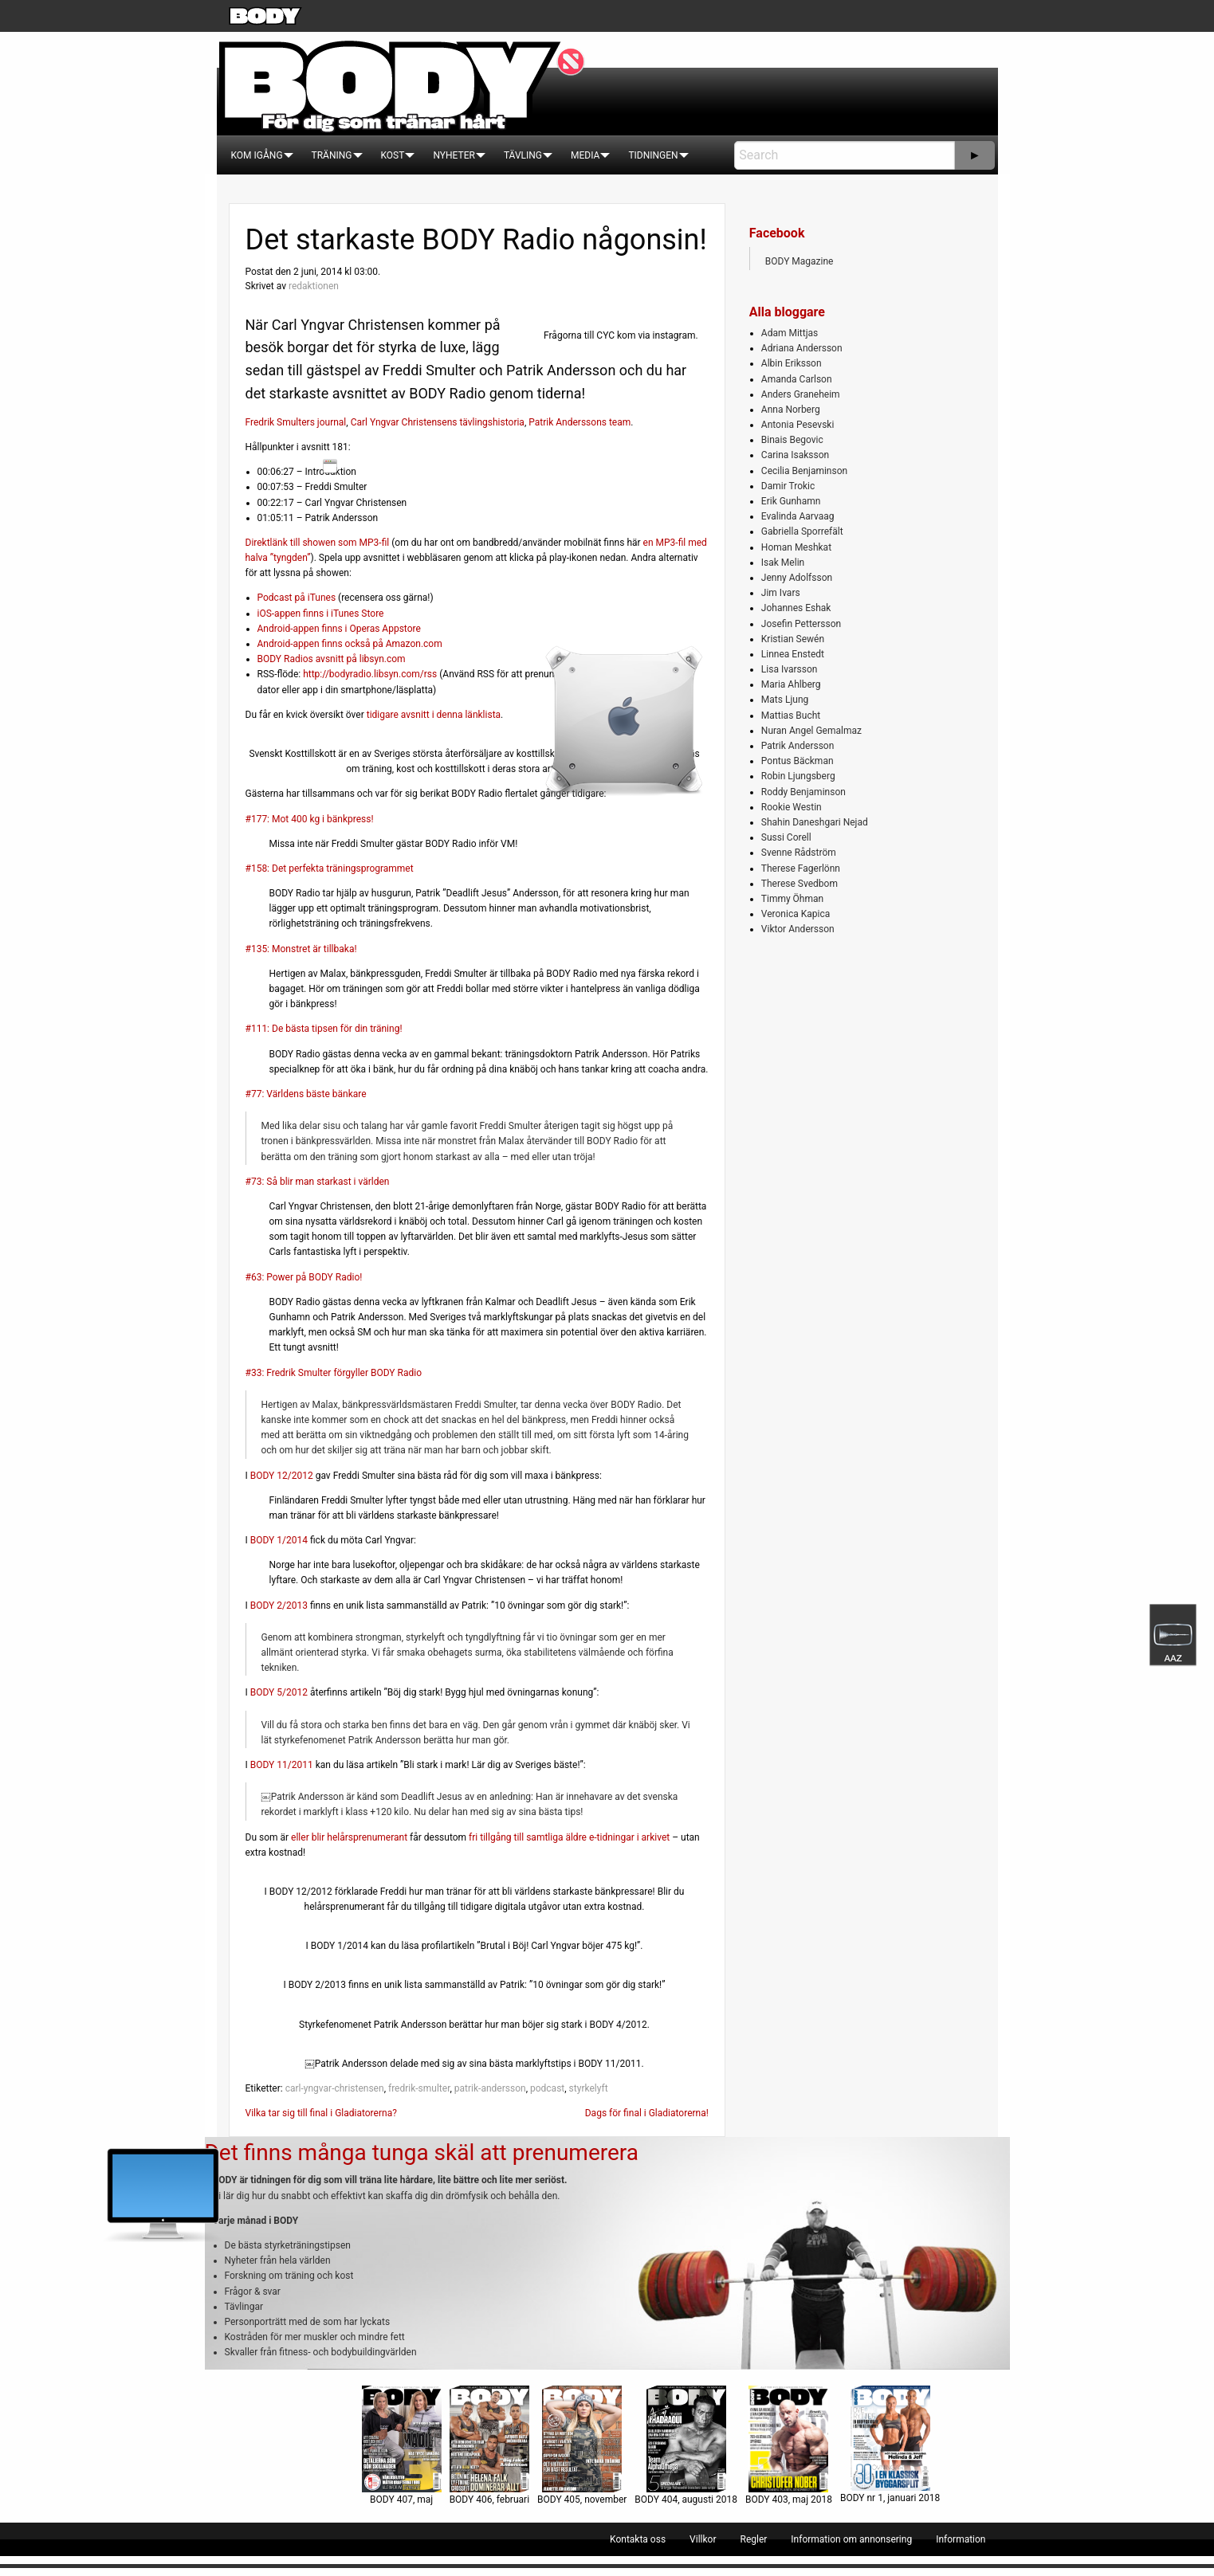  What do you see at coordinates (1173, 1636) in the screenshot?
I see `audio analyzer or metering tool in GarageBand` at bounding box center [1173, 1636].